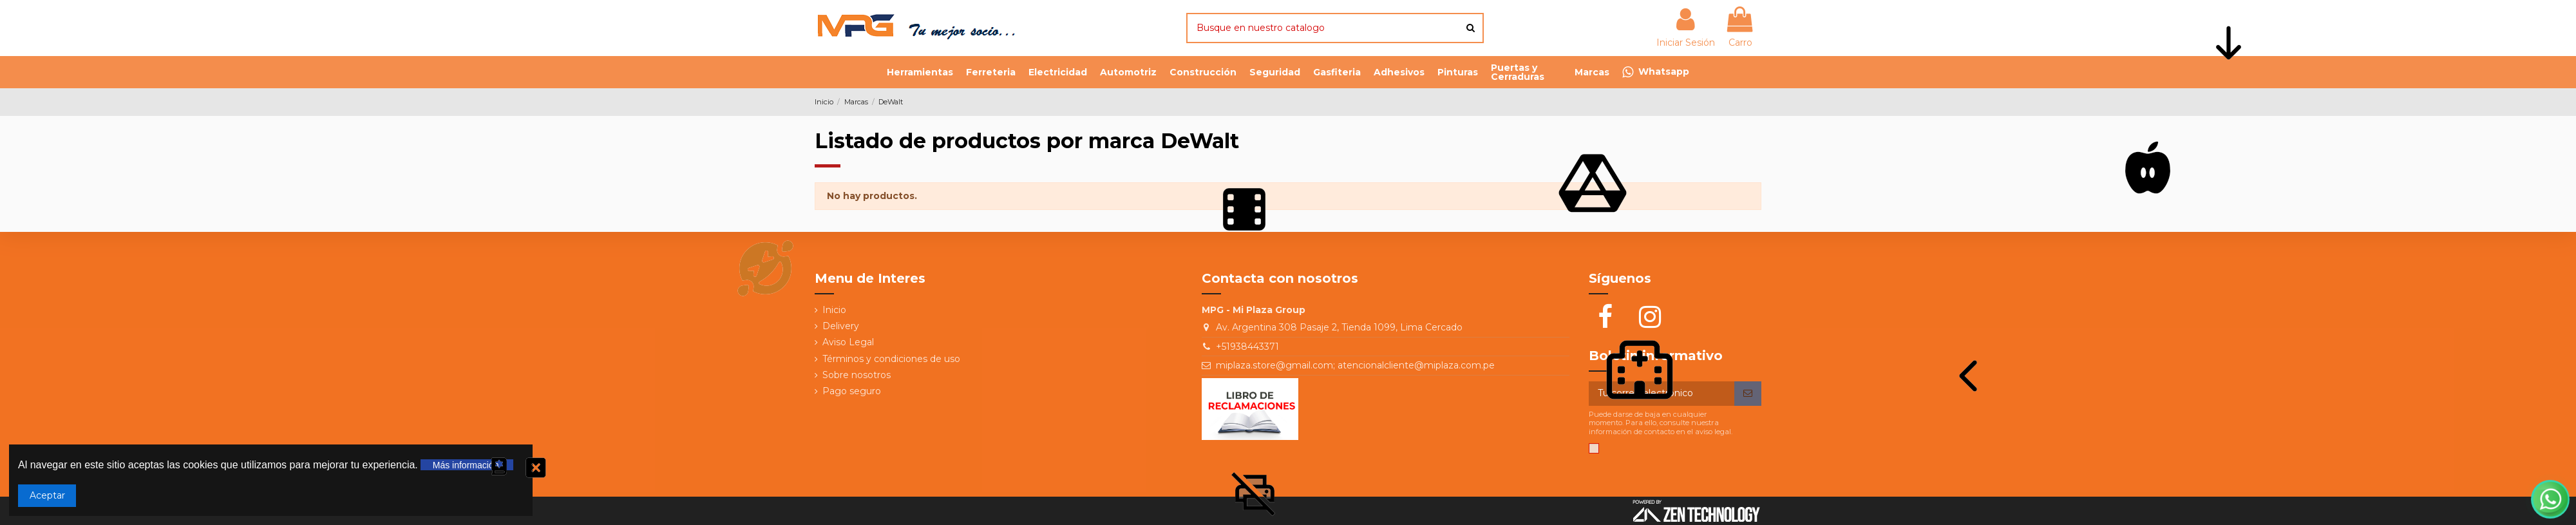 This screenshot has height=525, width=2576. Describe the element at coordinates (1970, 376) in the screenshot. I see `go back to the previous screen` at that location.